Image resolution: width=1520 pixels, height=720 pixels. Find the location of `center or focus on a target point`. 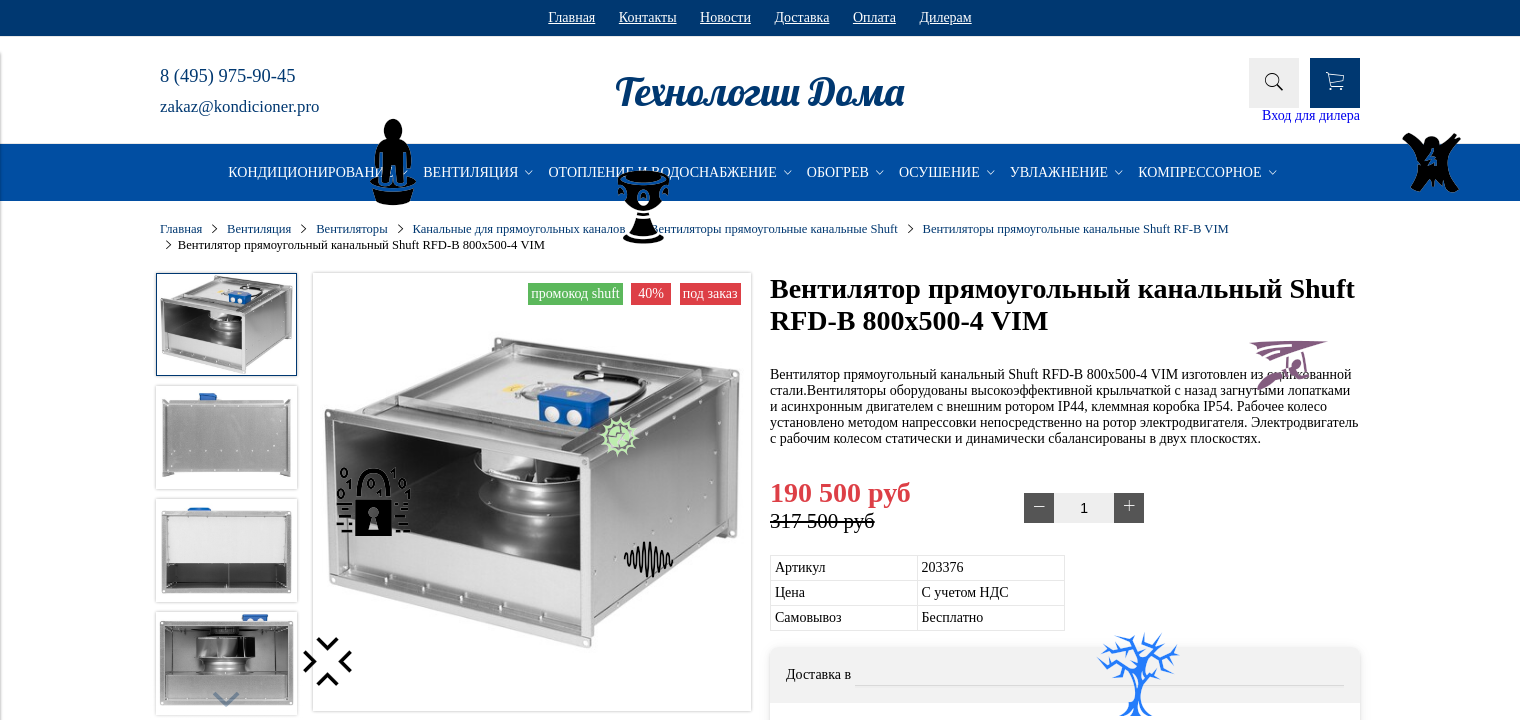

center or focus on a target point is located at coordinates (327, 661).